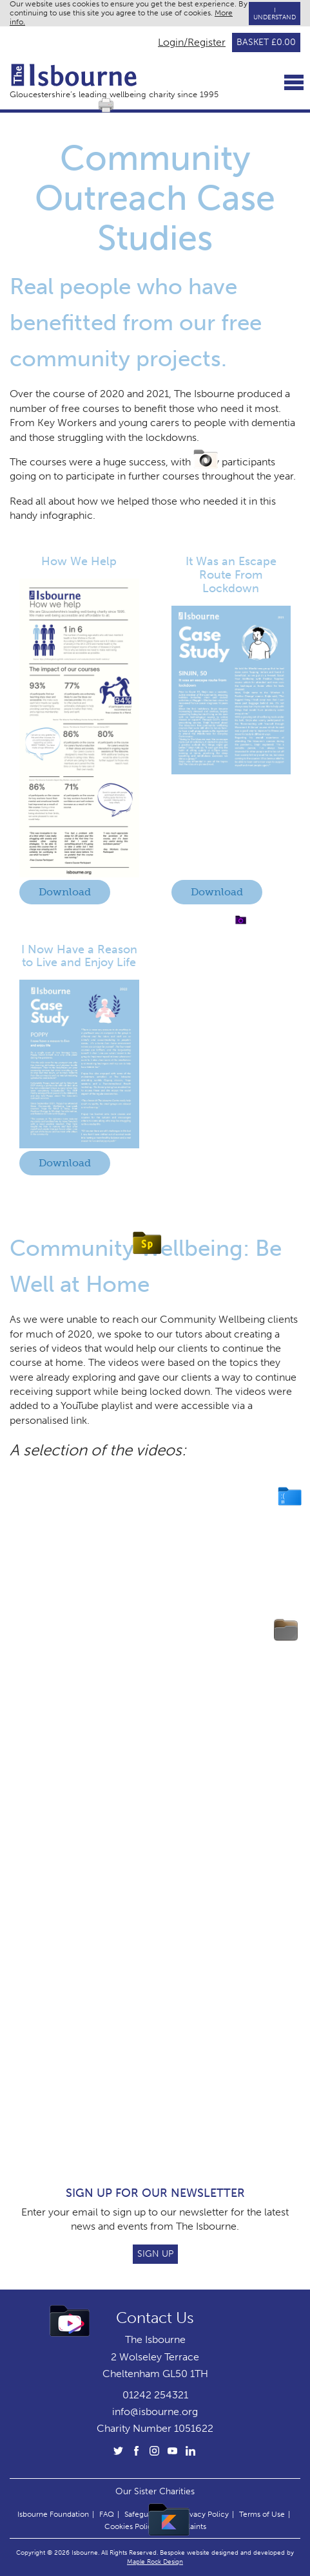 The height and width of the screenshot is (2576, 310). I want to click on open folder containing kotlin project files, so click(169, 2521).